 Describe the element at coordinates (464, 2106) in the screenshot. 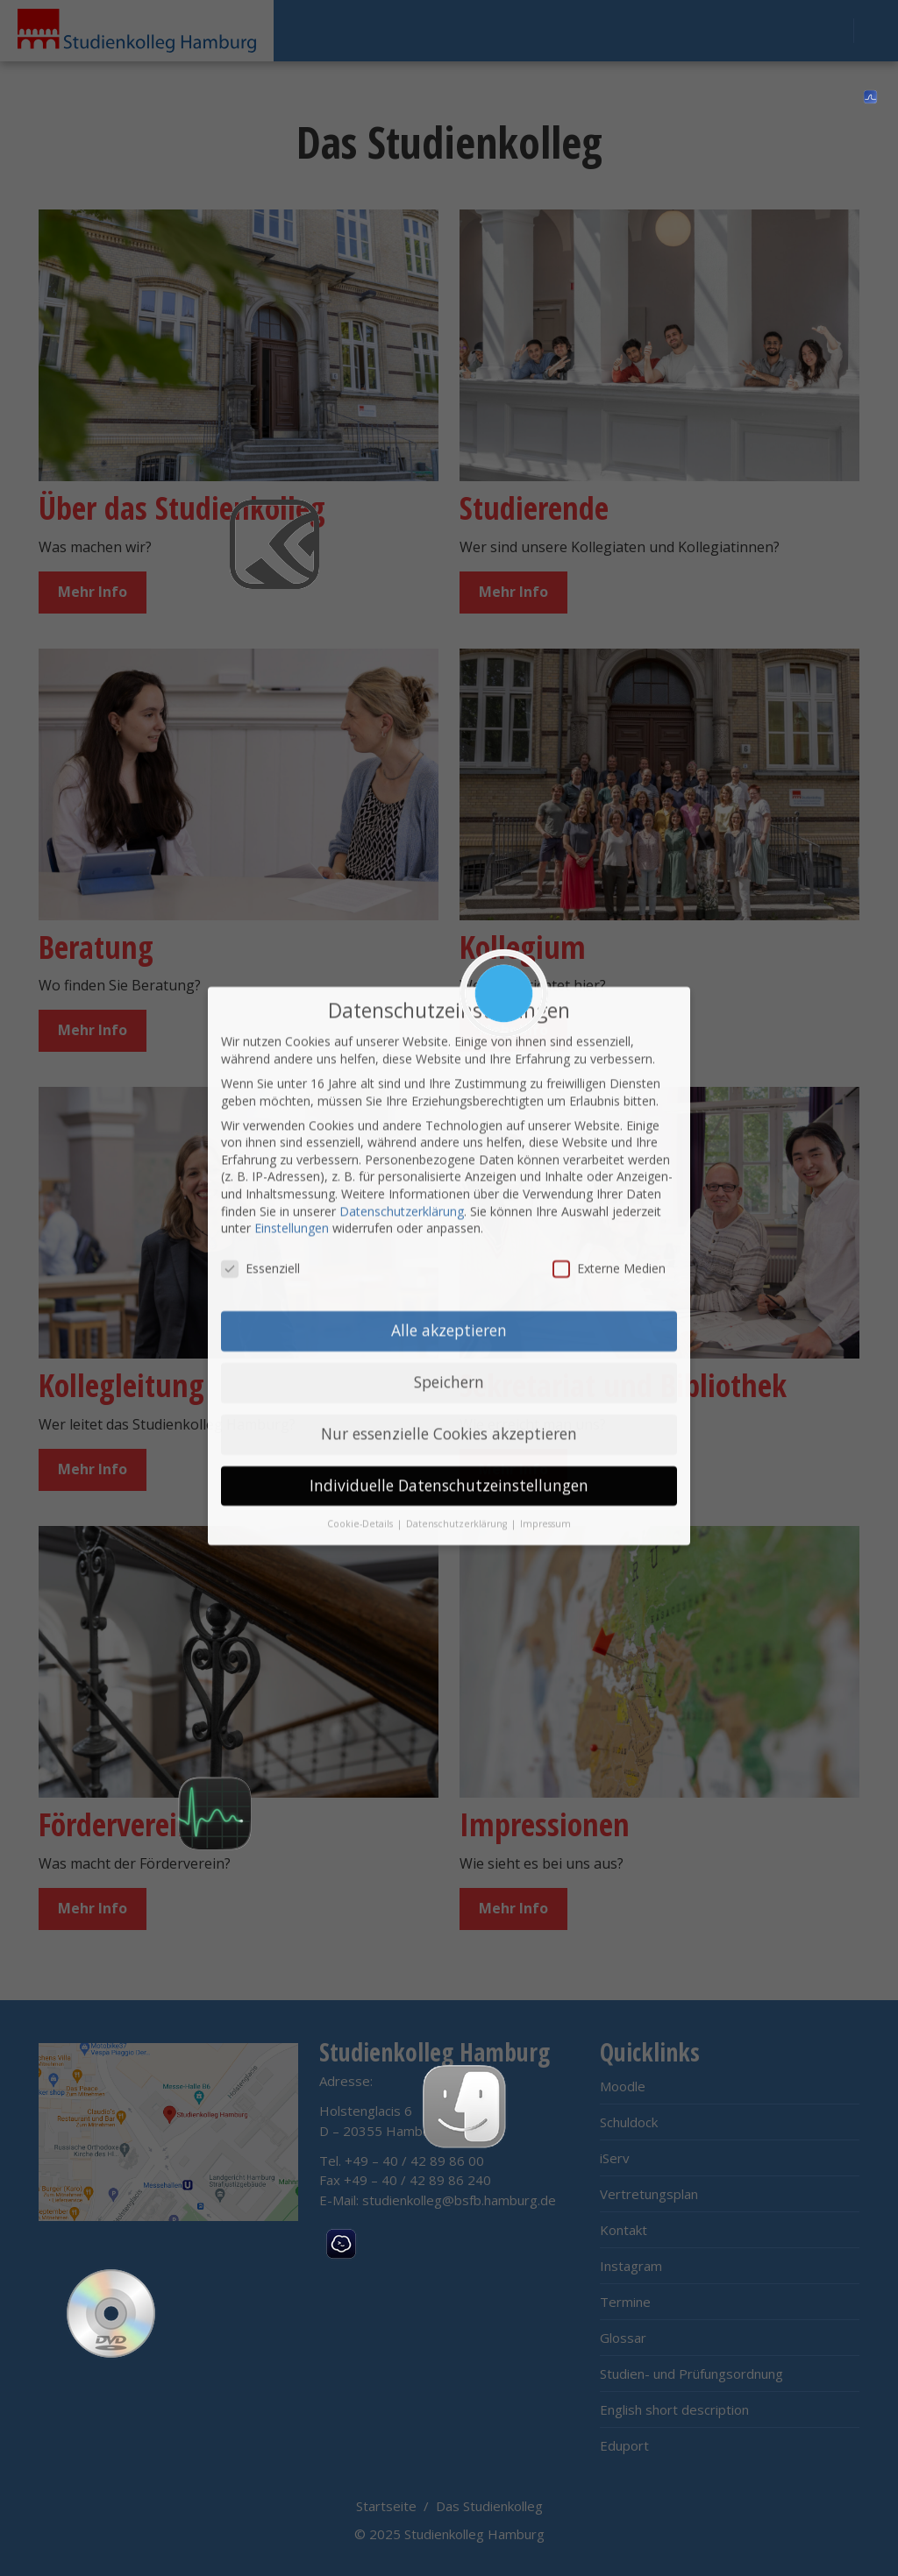

I see `open Finder to browse files and folders` at that location.